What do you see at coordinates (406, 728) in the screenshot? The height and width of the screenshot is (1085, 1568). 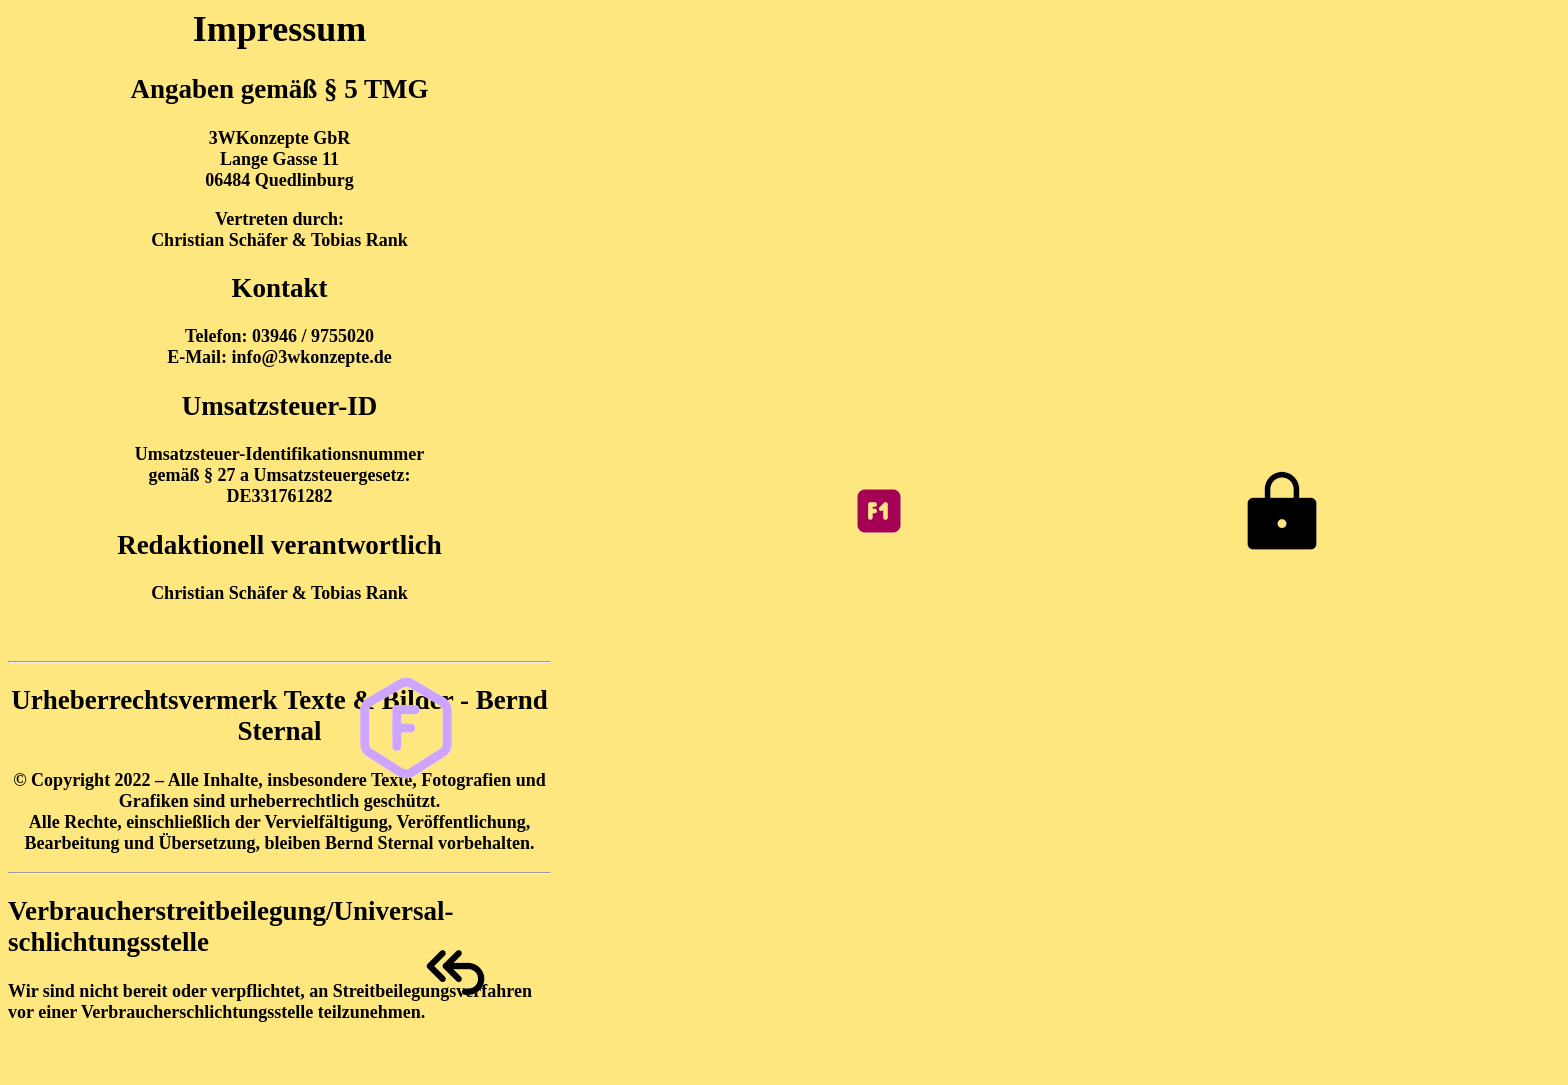 I see `indicates a feature or function category` at bounding box center [406, 728].